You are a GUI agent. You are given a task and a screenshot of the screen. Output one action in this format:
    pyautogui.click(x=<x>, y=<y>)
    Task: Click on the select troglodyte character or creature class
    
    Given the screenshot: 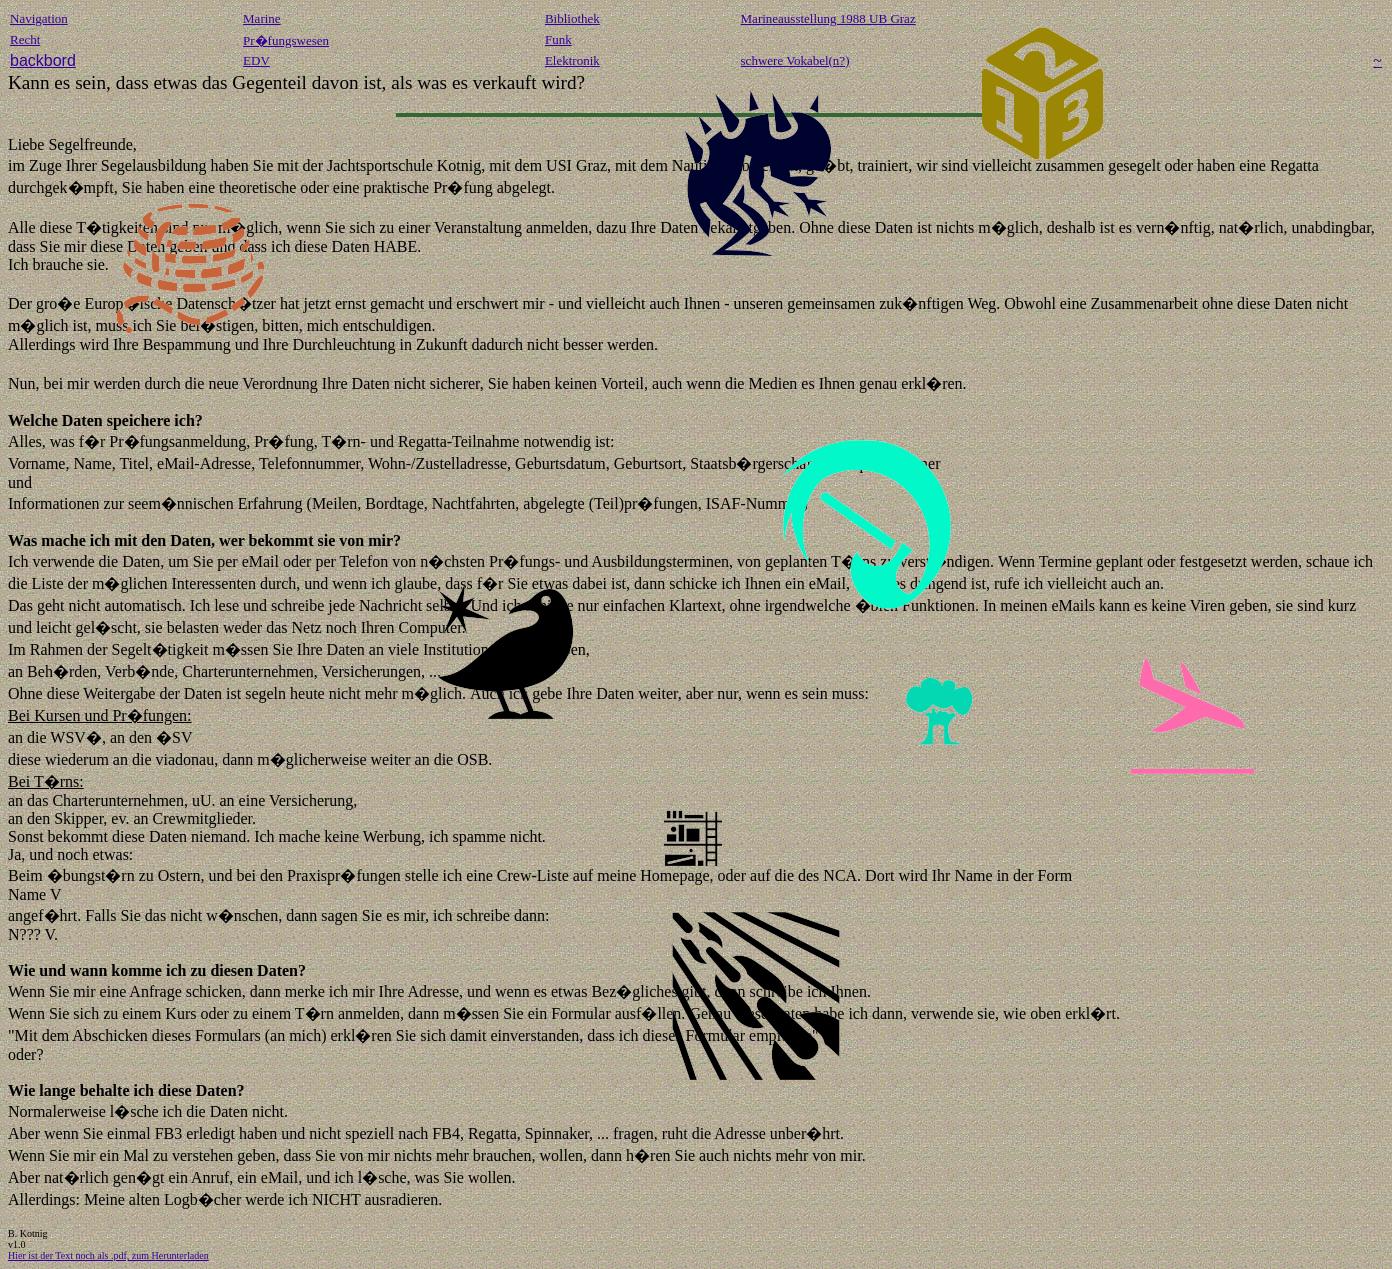 What is the action you would take?
    pyautogui.click(x=758, y=173)
    